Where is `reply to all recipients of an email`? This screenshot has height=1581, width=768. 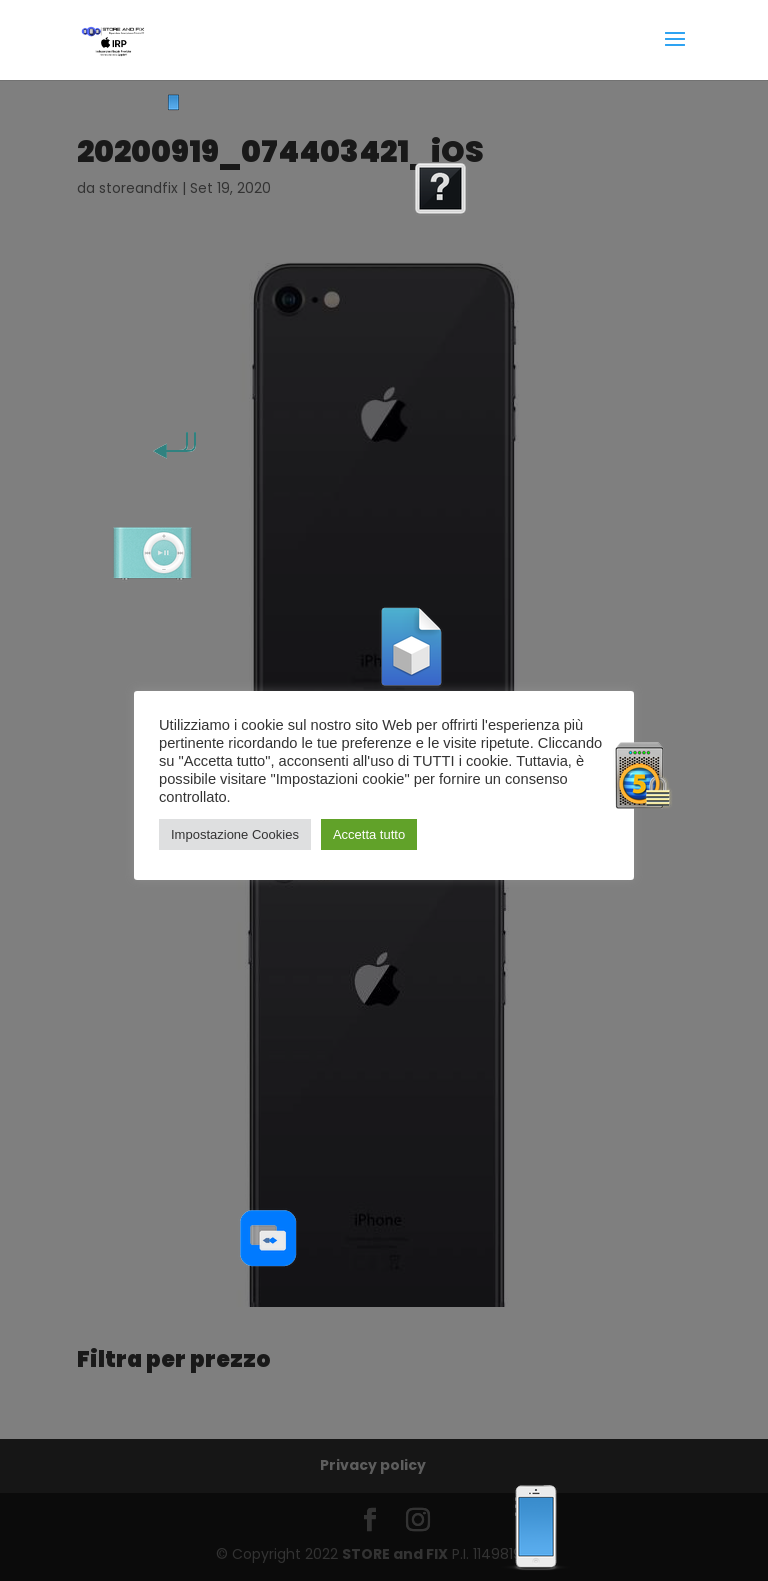
reply to all recipients of an email is located at coordinates (174, 442).